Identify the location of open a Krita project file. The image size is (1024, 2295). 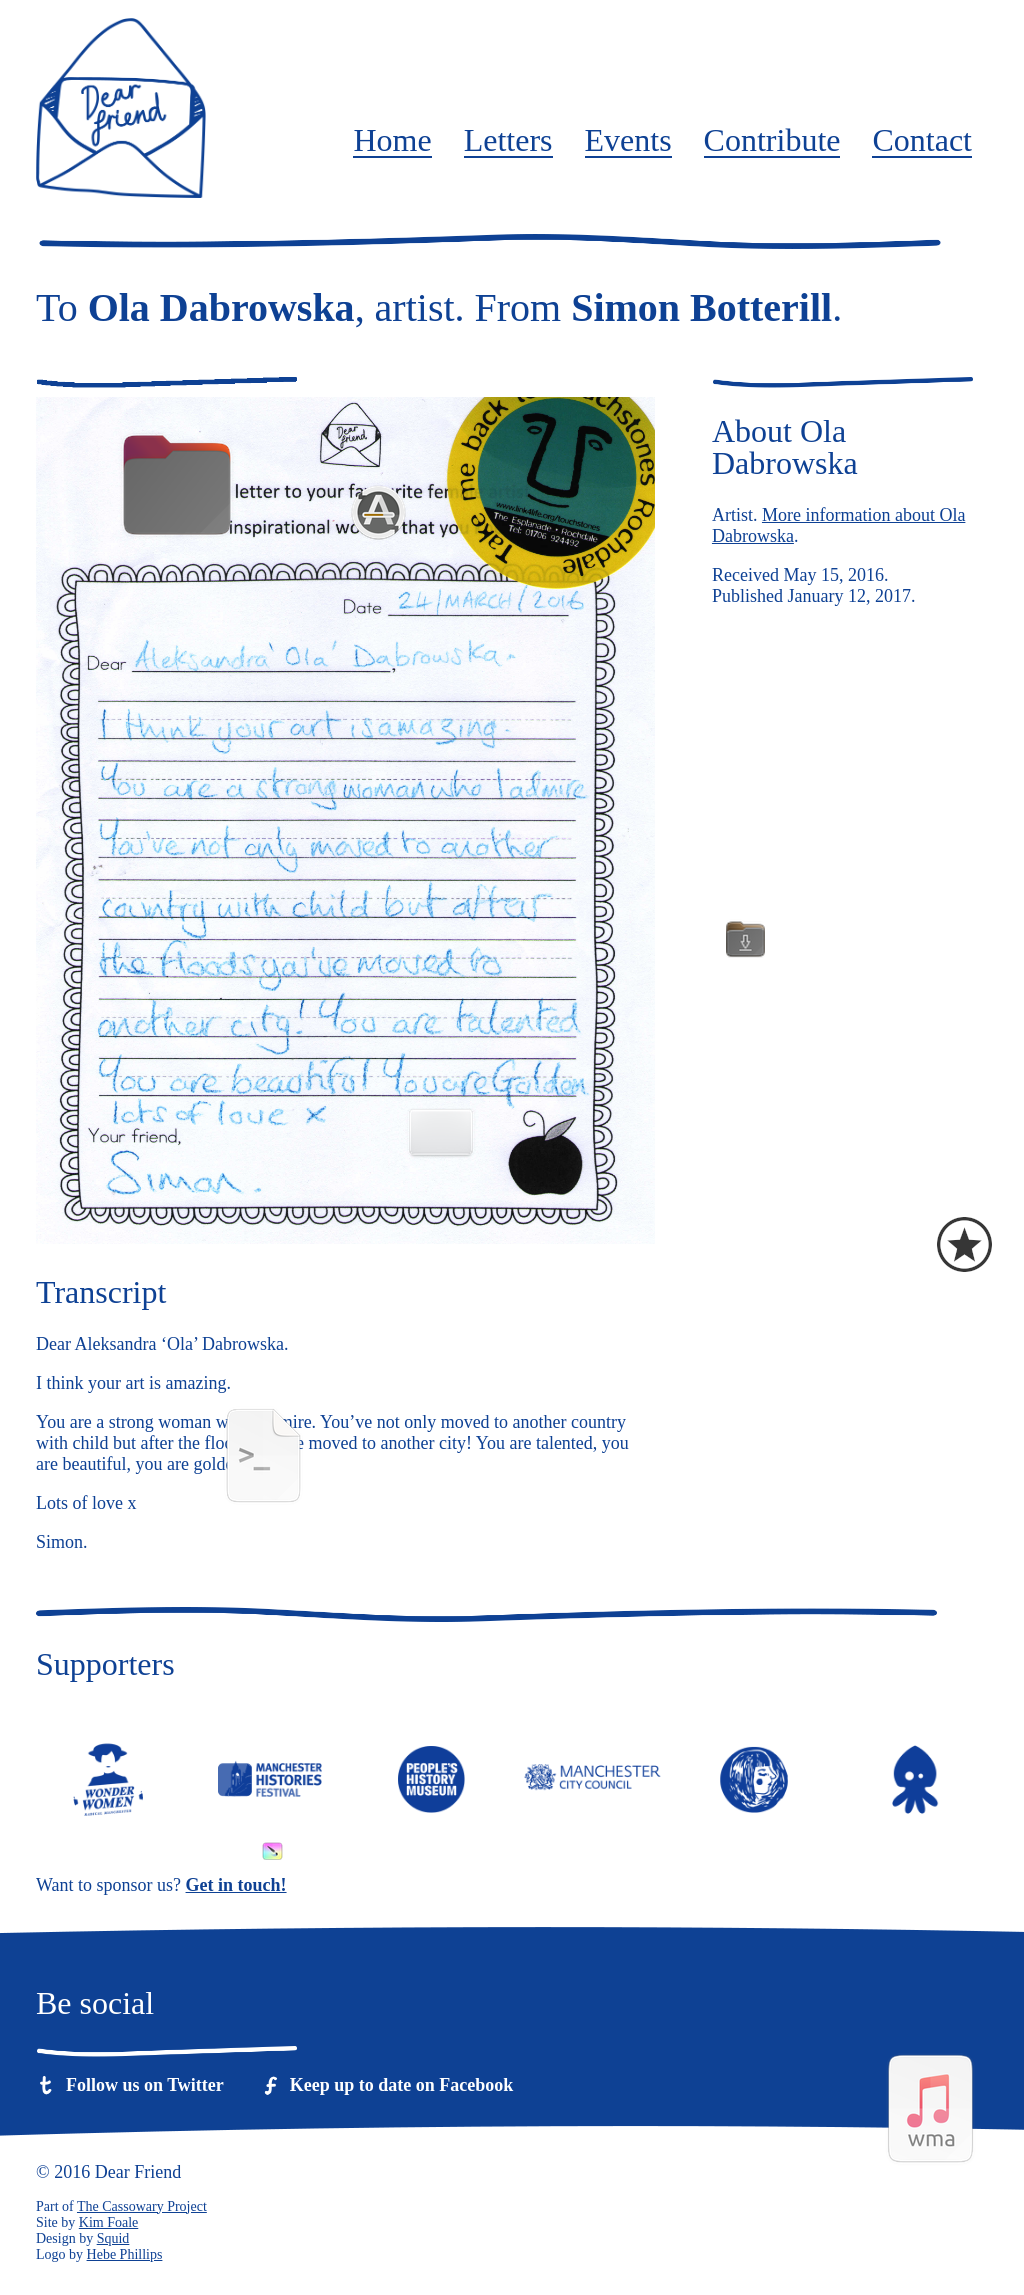
(272, 1850).